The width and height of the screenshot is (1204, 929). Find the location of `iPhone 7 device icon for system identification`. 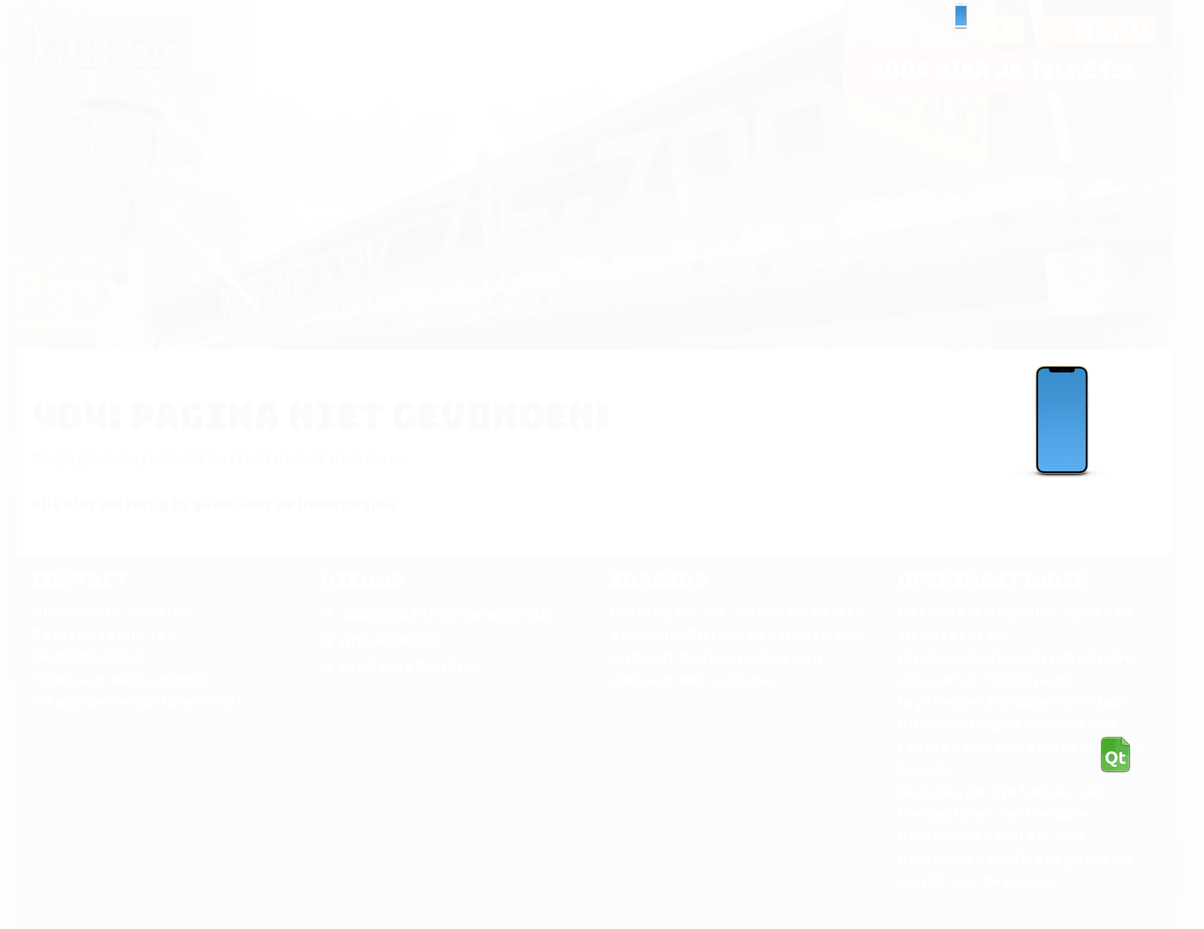

iPhone 7 device icon for system identification is located at coordinates (961, 16).